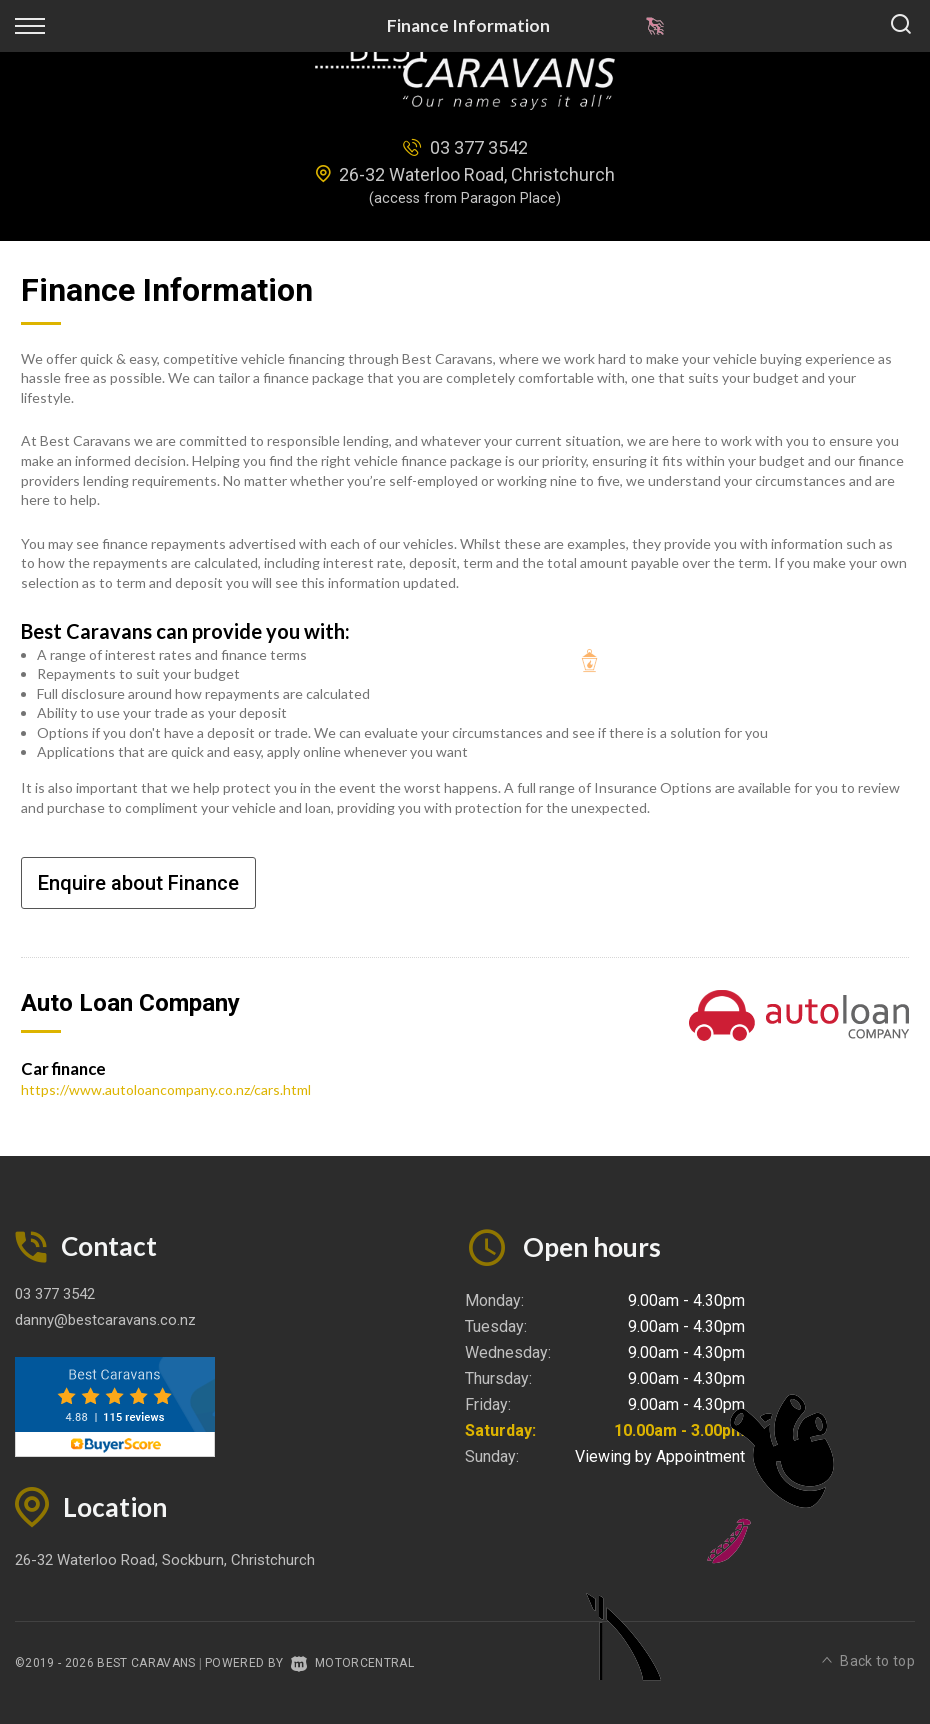 This screenshot has height=1724, width=930. What do you see at coordinates (655, 26) in the screenshot?
I see `indicates lightning damage or electric attack ability` at bounding box center [655, 26].